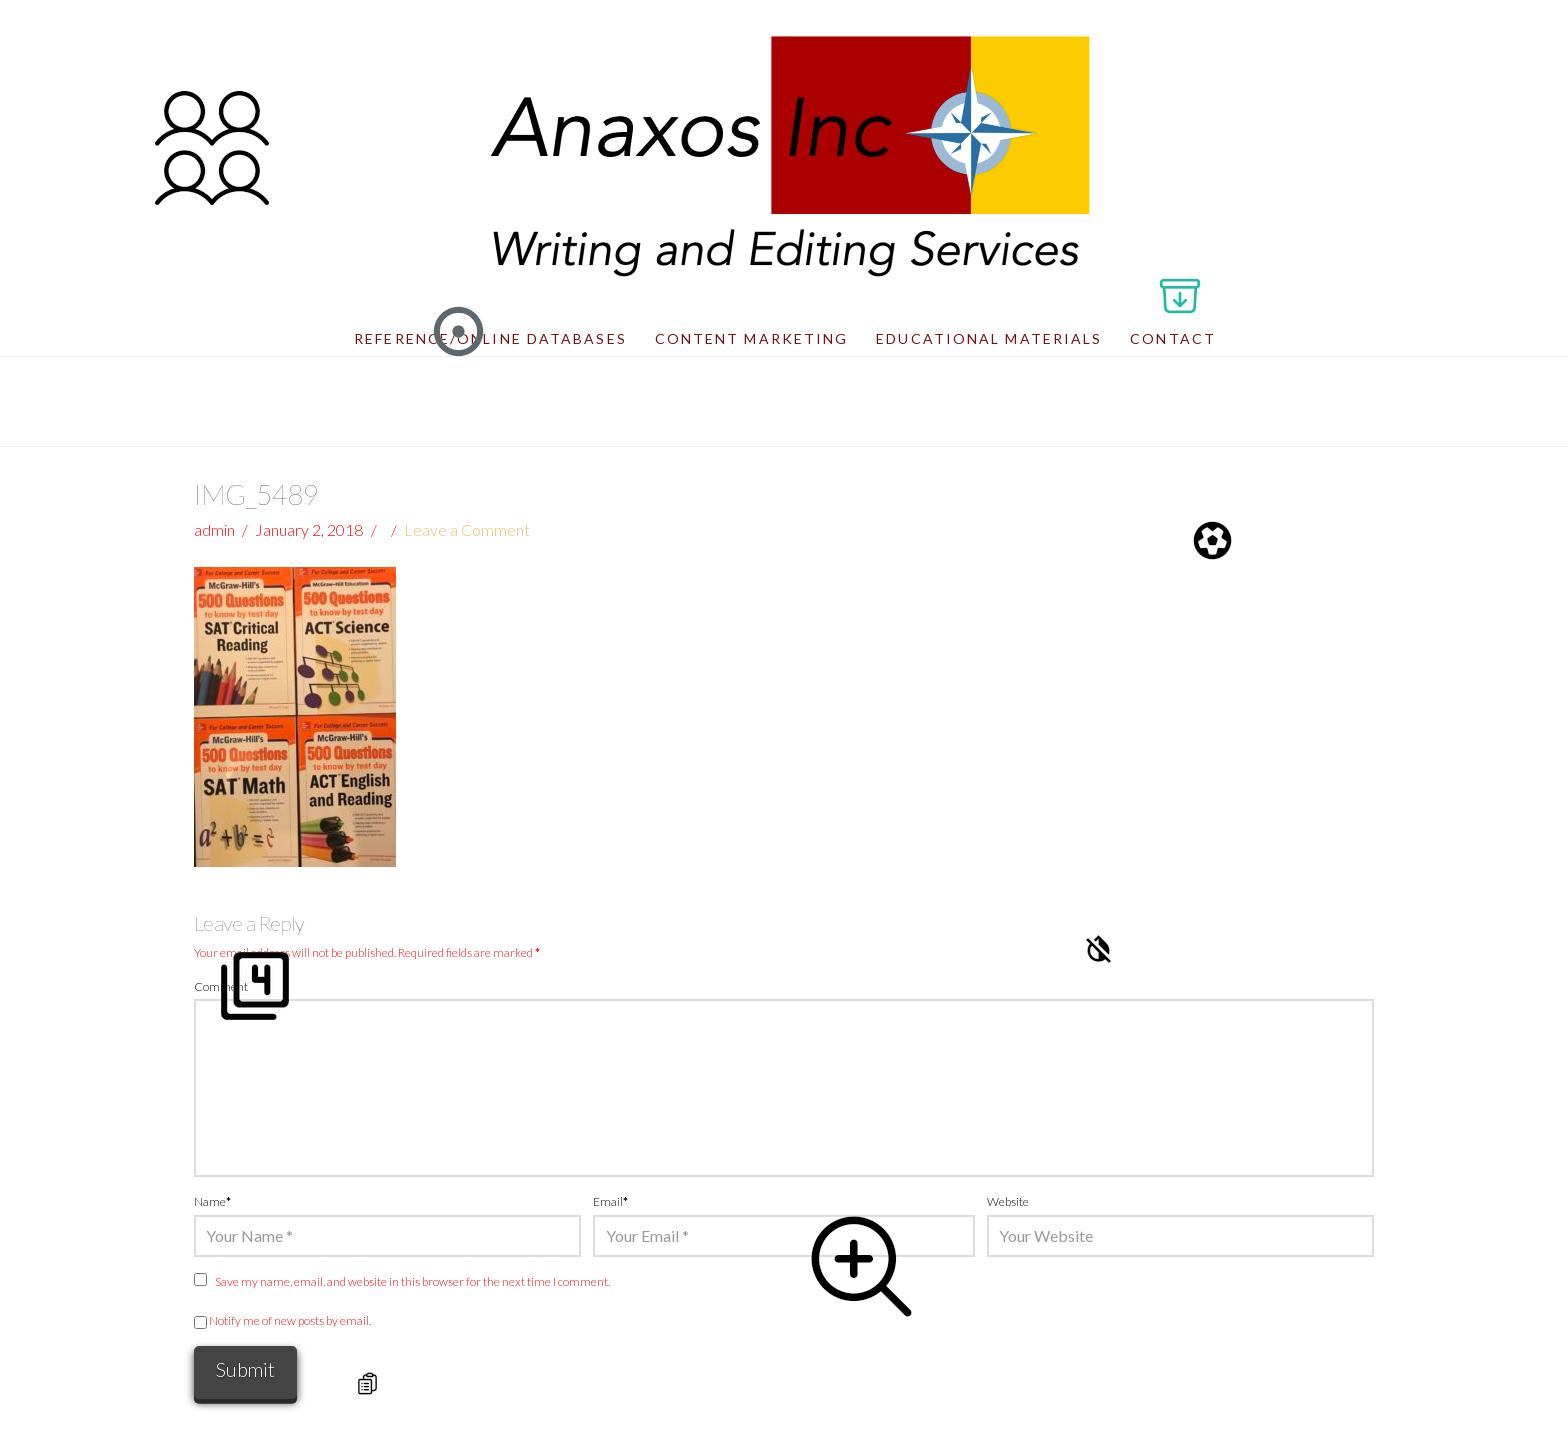 The image size is (1568, 1437). Describe the element at coordinates (367, 1383) in the screenshot. I see `view clipboard with document list` at that location.